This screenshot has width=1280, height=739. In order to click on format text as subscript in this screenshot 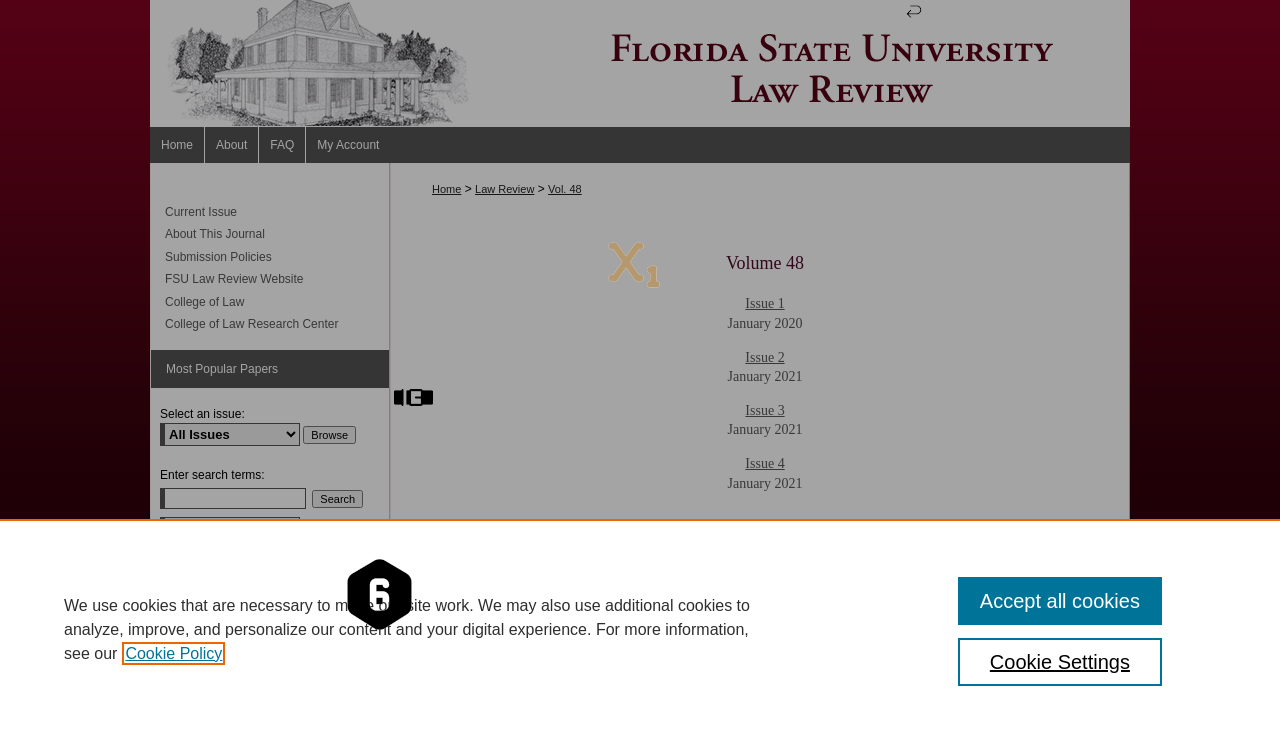, I will do `click(631, 262)`.